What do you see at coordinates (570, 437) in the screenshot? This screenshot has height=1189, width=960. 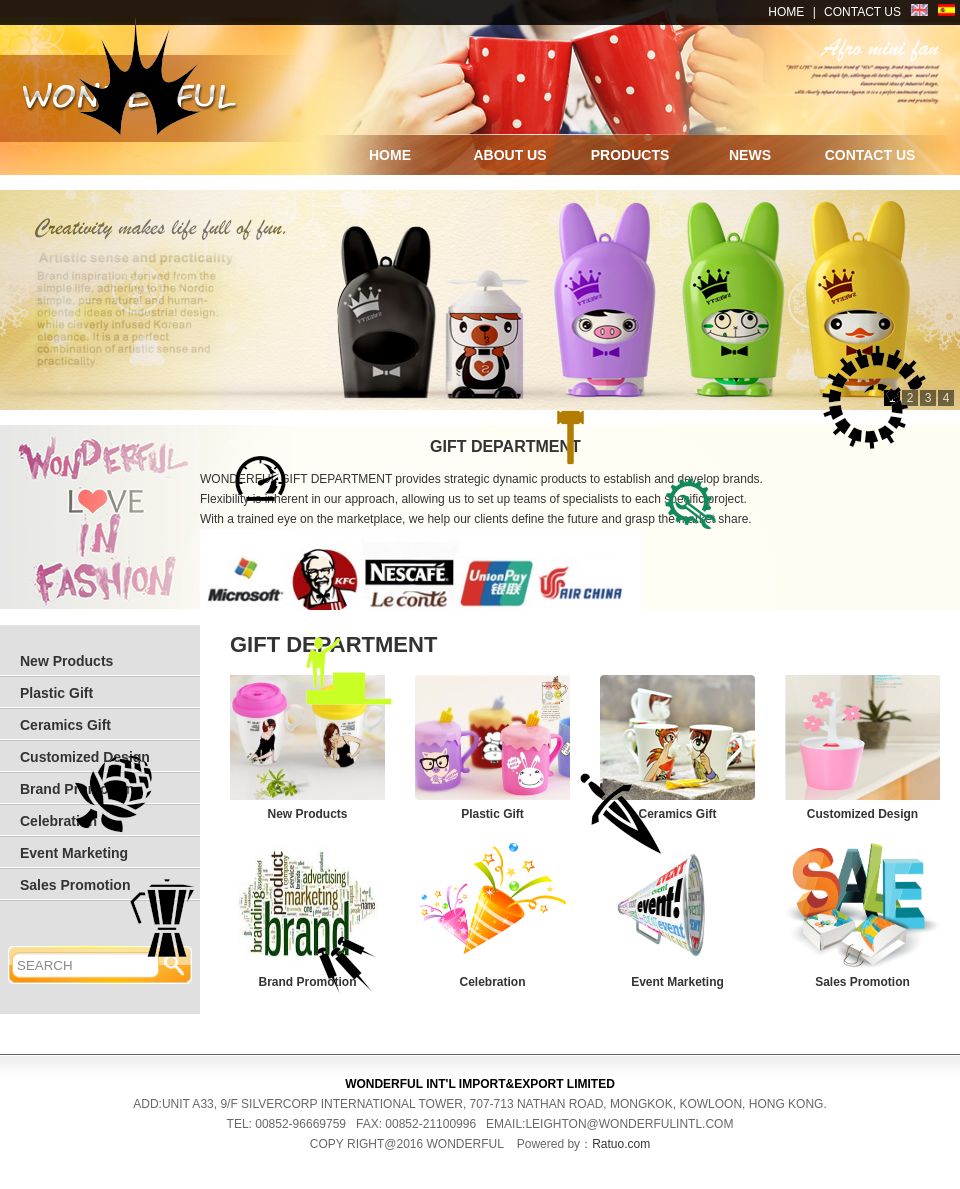 I see `activate trample ability in a card game` at bounding box center [570, 437].